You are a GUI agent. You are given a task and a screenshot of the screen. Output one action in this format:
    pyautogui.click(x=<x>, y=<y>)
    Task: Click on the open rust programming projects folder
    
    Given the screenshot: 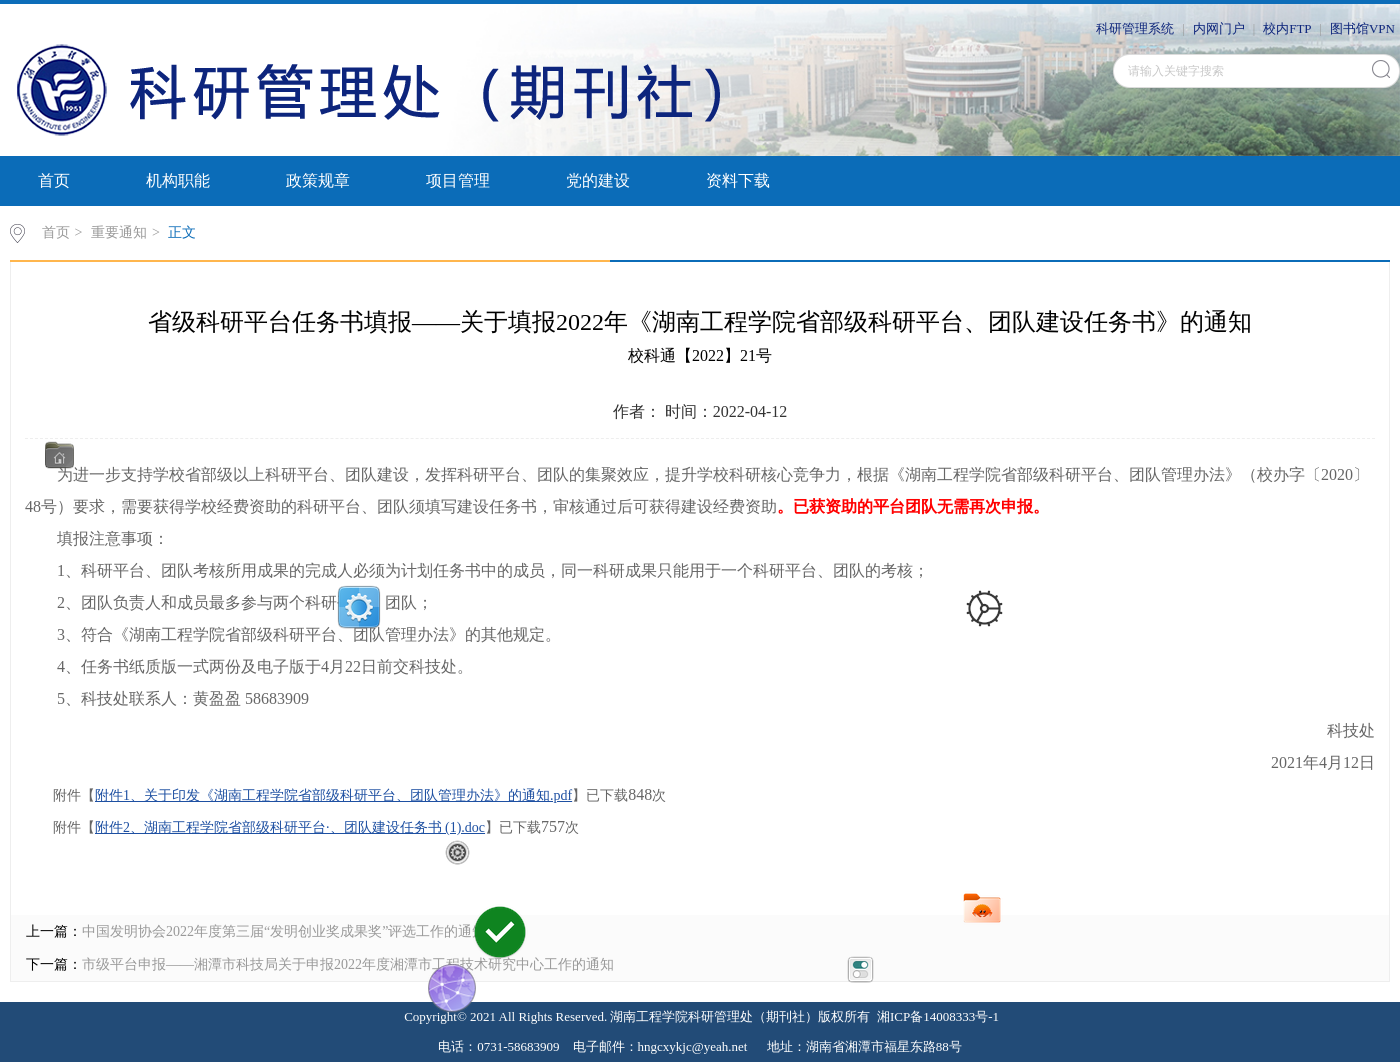 What is the action you would take?
    pyautogui.click(x=982, y=909)
    